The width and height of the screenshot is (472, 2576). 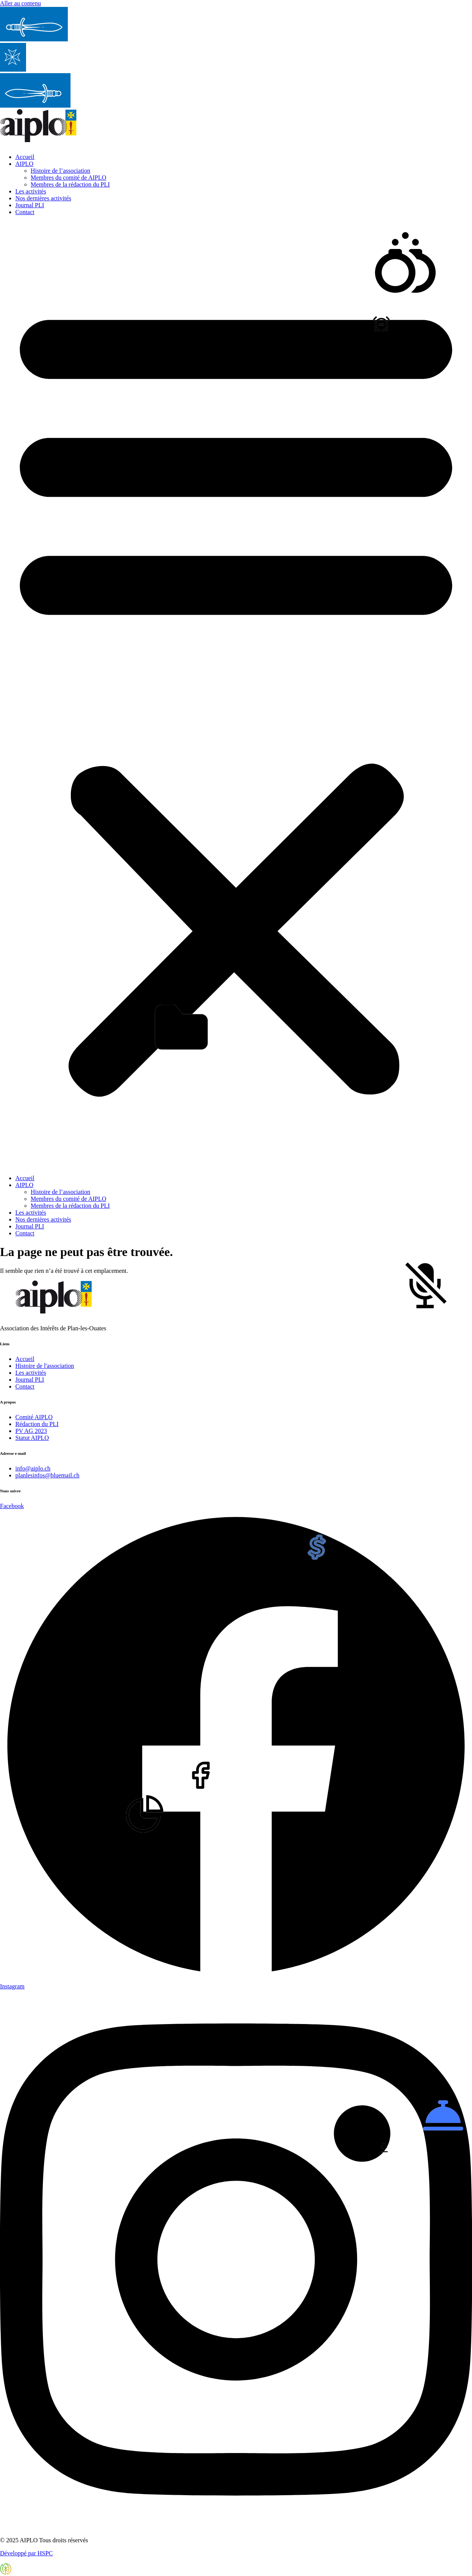 What do you see at coordinates (200, 1775) in the screenshot?
I see `connect with Facebook` at bounding box center [200, 1775].